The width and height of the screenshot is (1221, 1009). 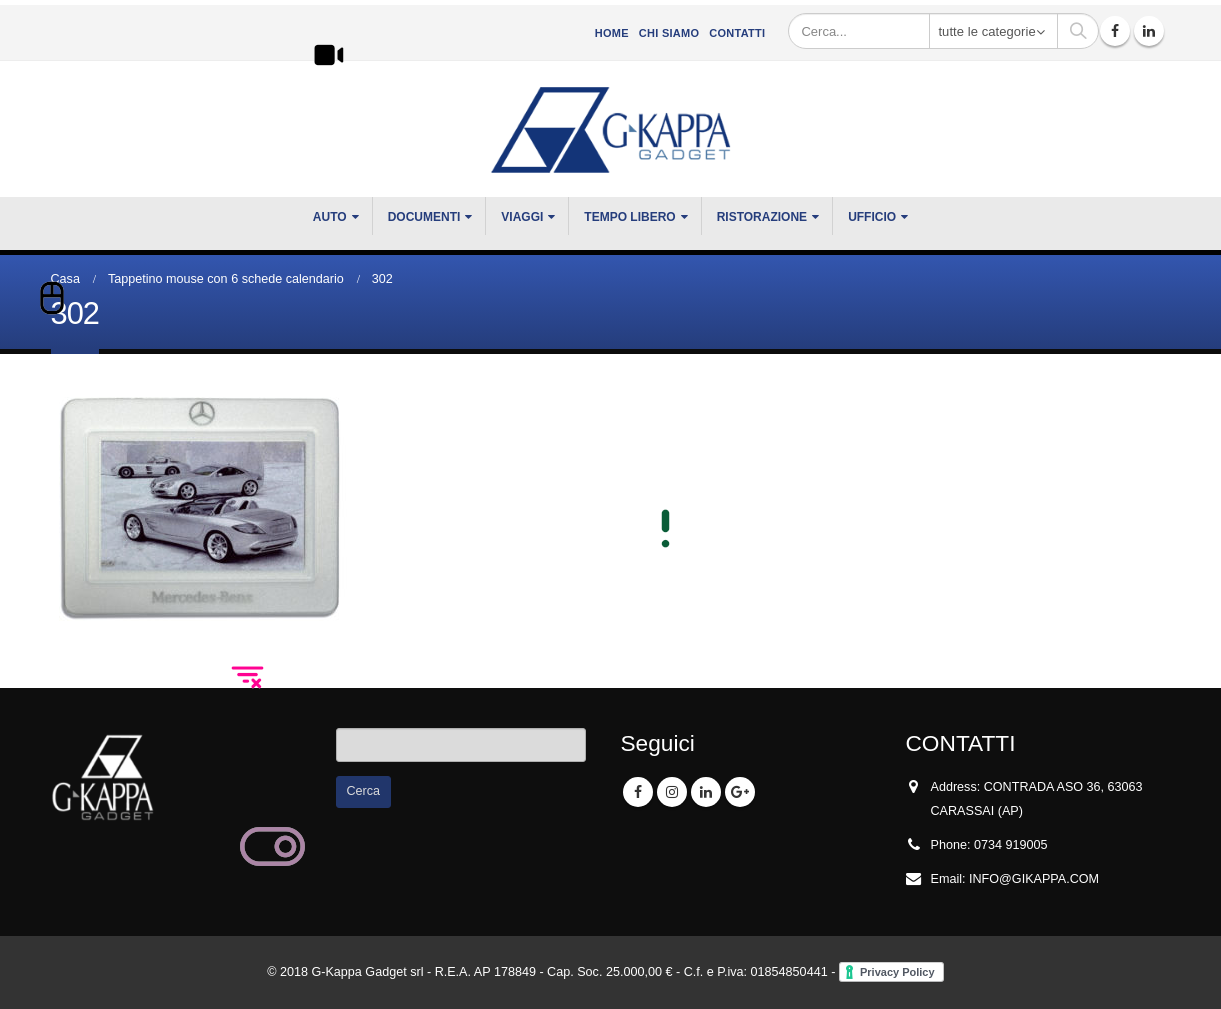 I want to click on start a video call, so click(x=328, y=55).